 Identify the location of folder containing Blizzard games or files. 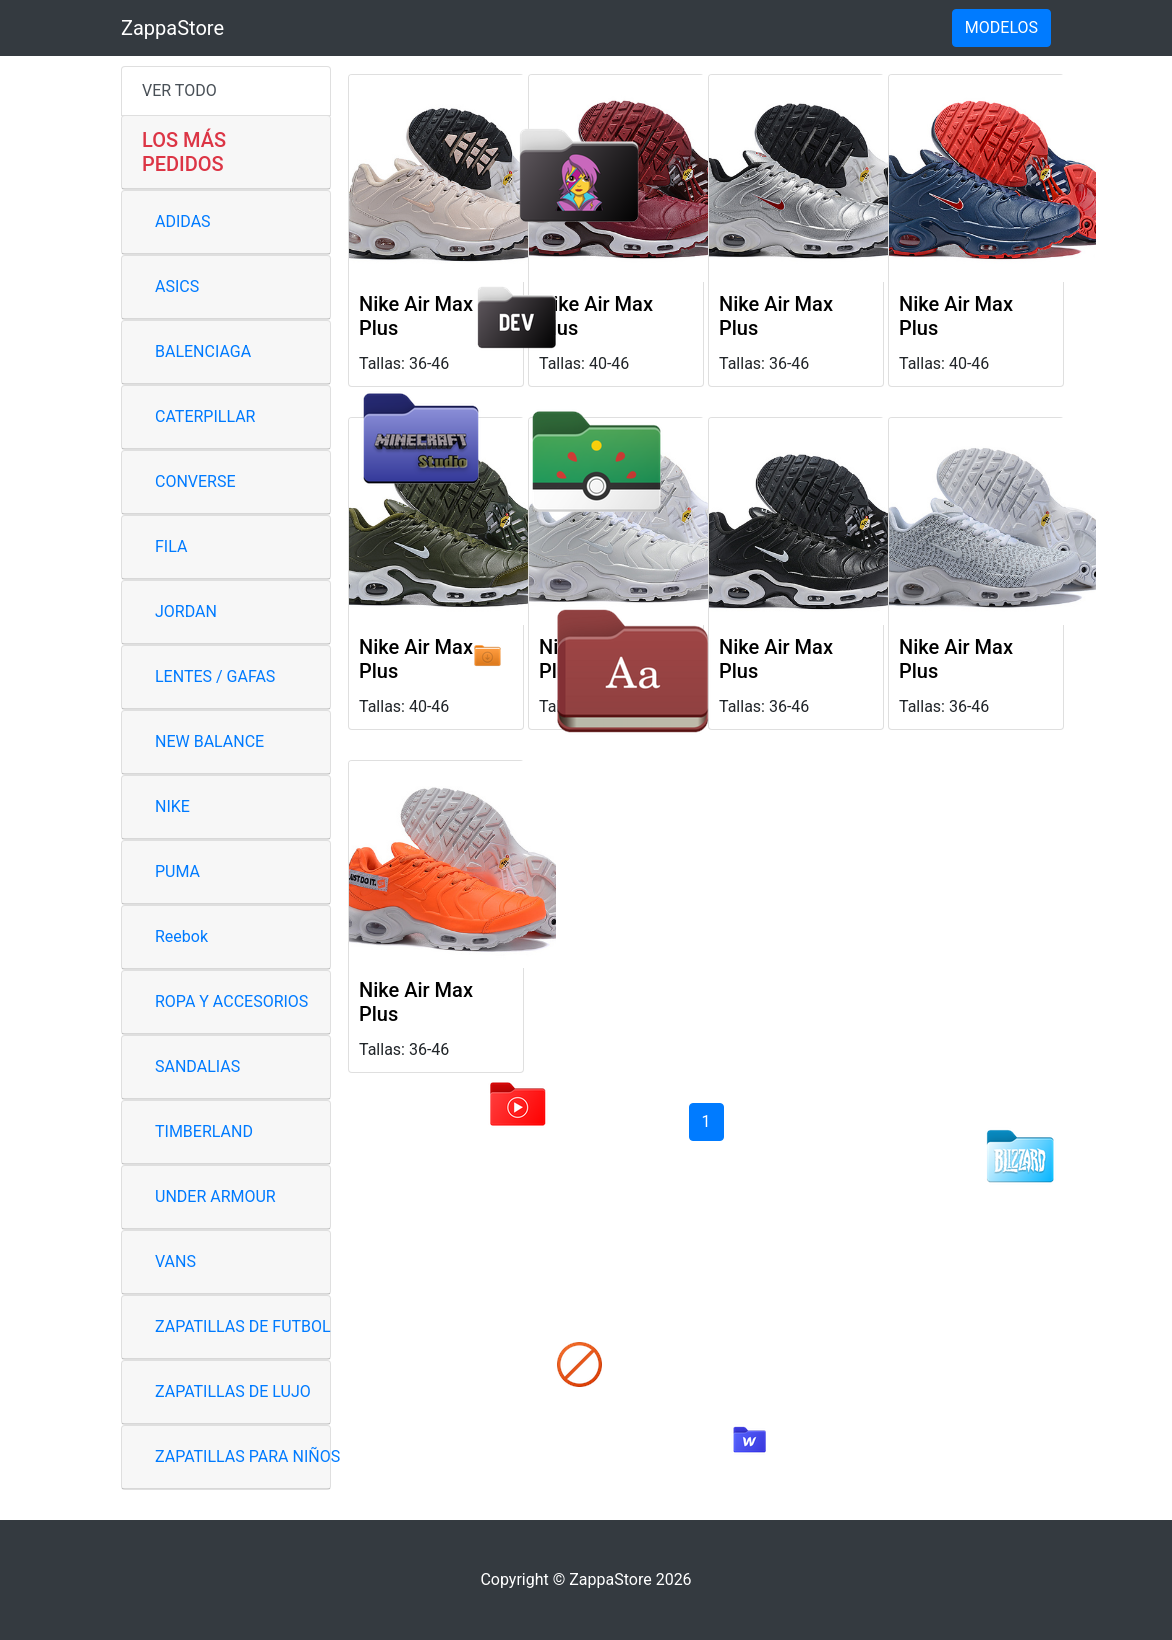
(1020, 1158).